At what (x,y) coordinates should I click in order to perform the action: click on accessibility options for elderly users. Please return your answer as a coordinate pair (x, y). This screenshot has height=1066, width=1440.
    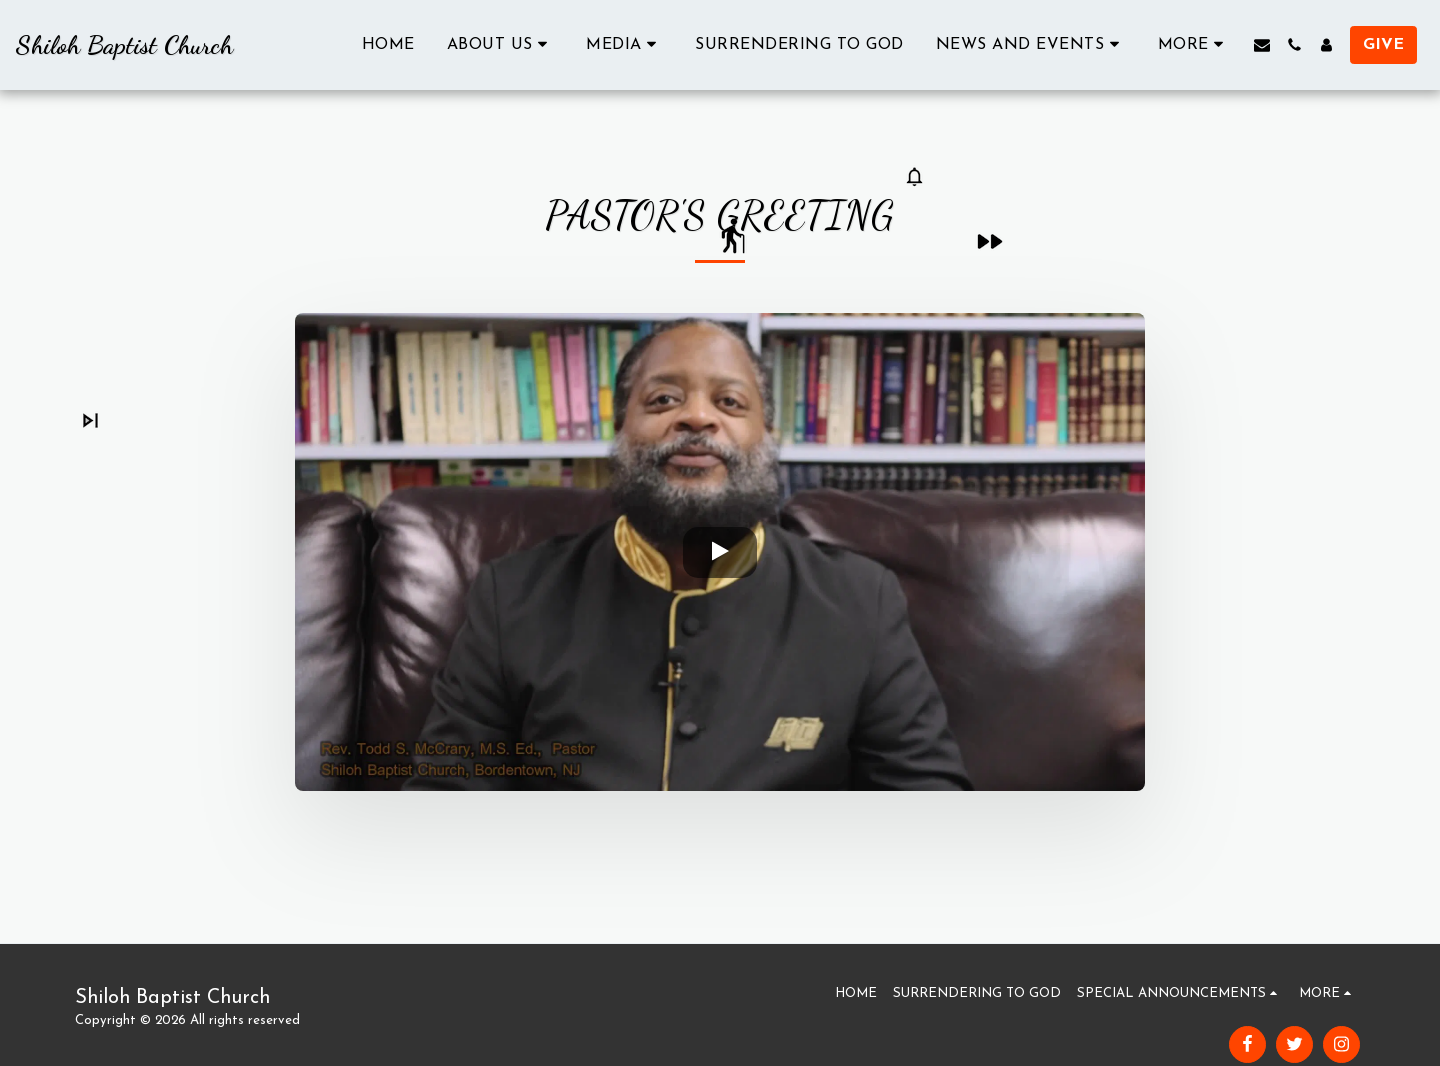
    Looking at the image, I should click on (731, 235).